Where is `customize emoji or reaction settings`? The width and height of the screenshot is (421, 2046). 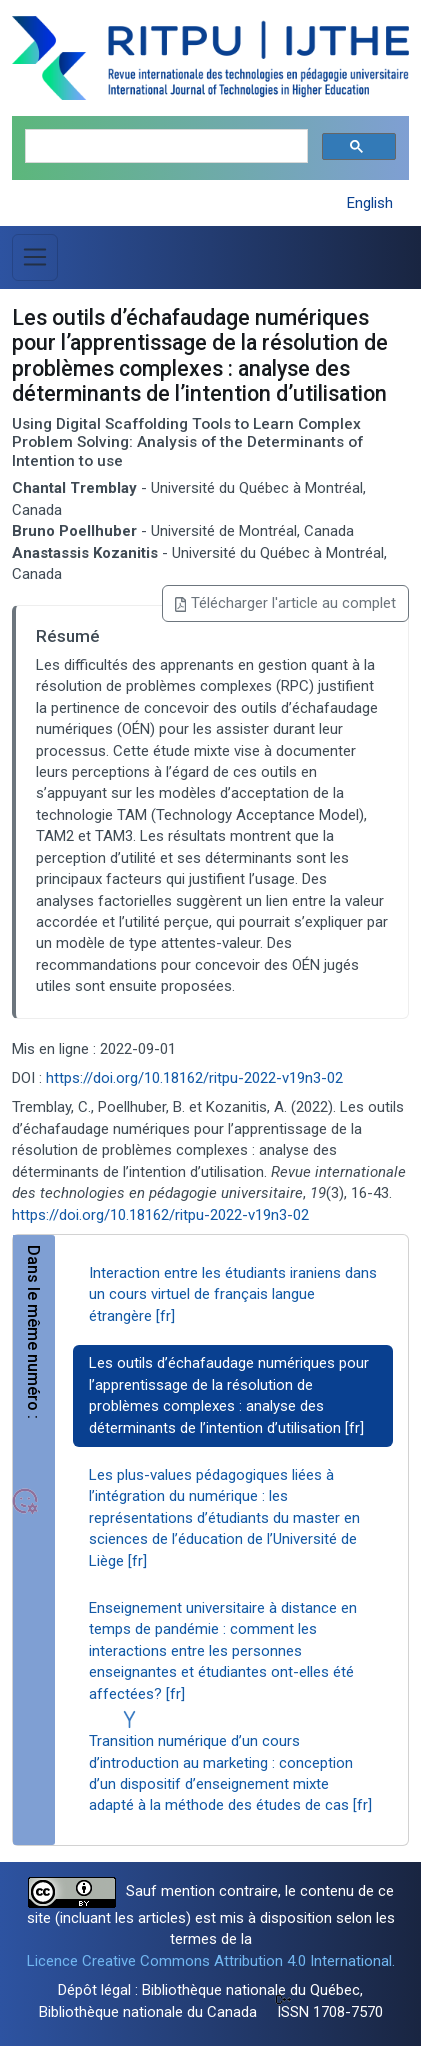 customize emoji or reaction settings is located at coordinates (25, 1501).